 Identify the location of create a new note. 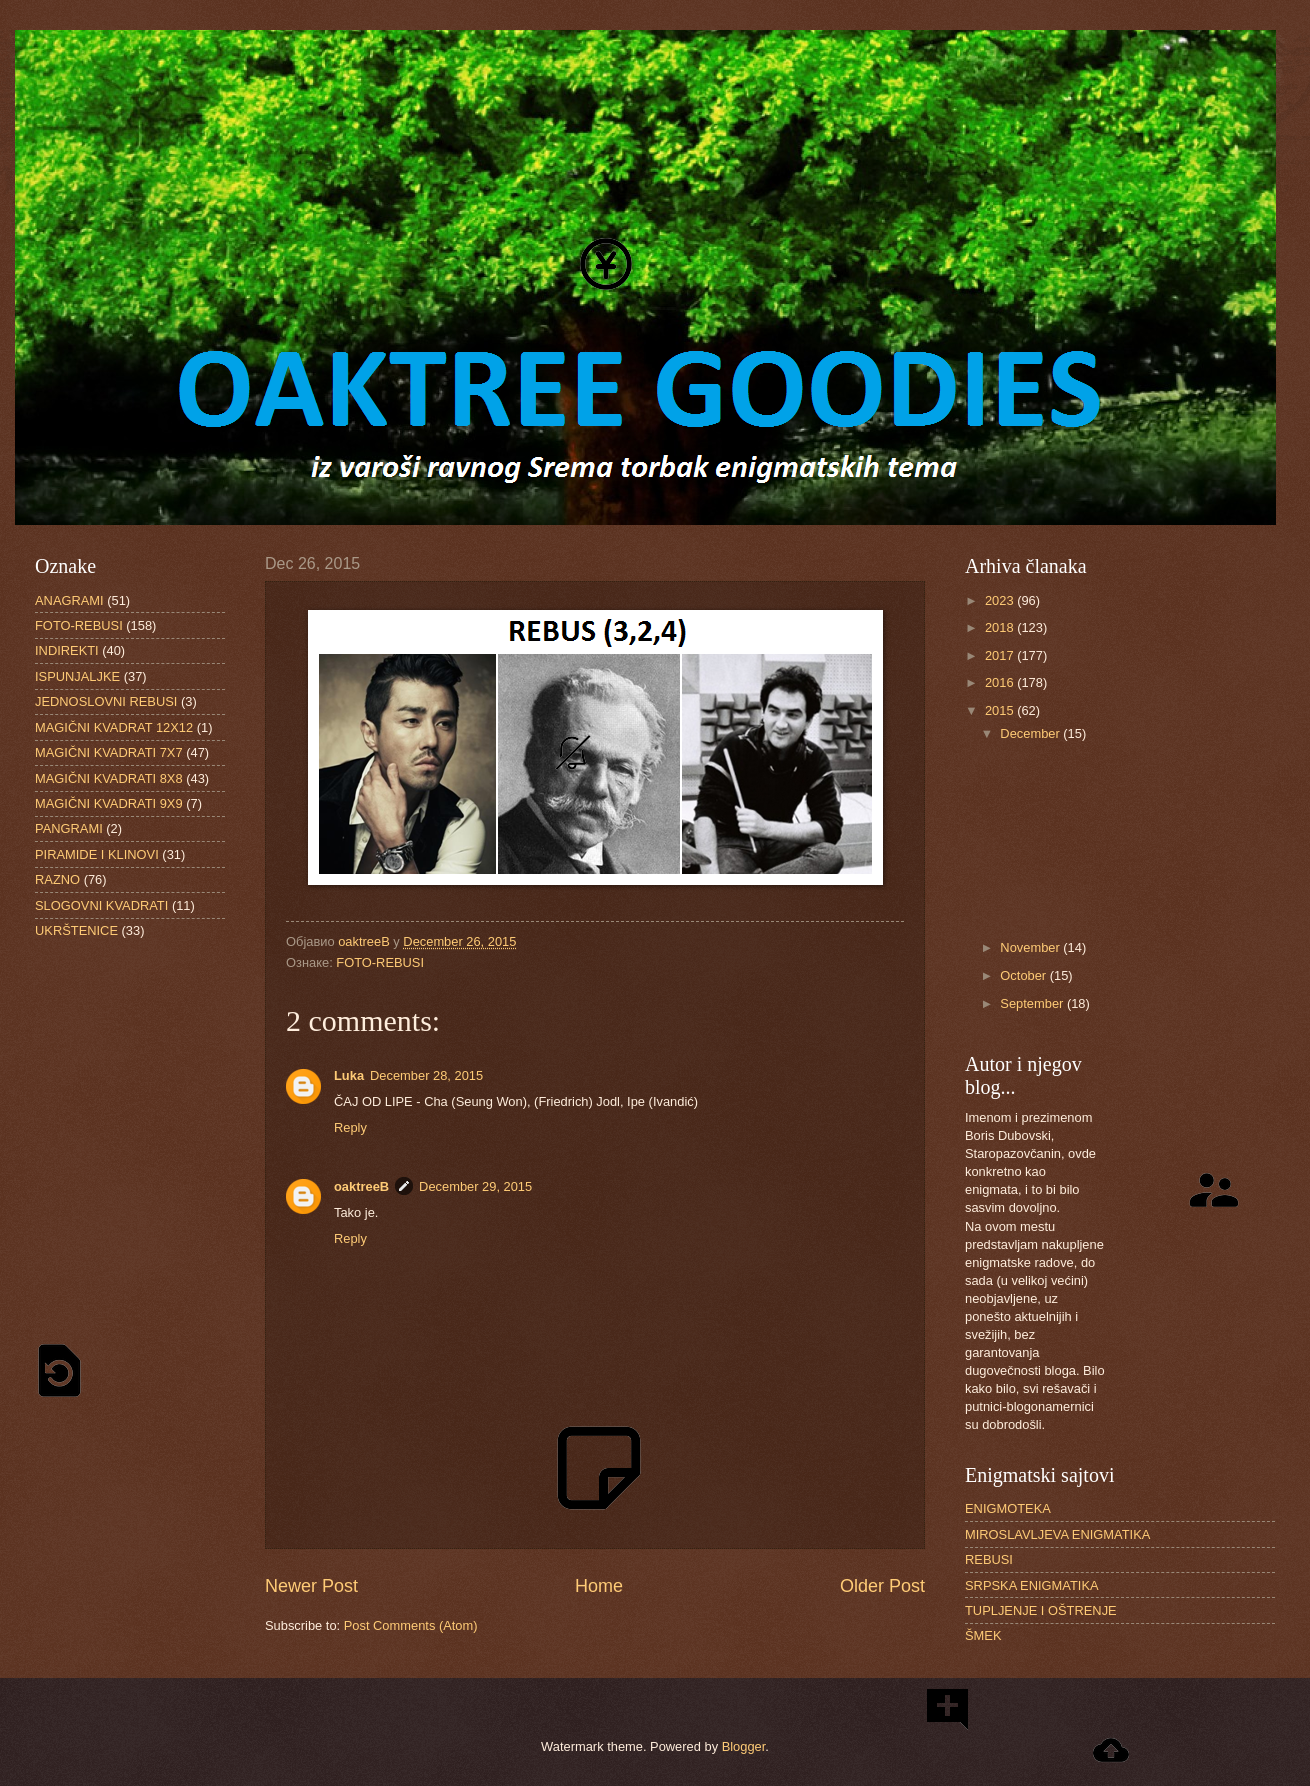
(599, 1468).